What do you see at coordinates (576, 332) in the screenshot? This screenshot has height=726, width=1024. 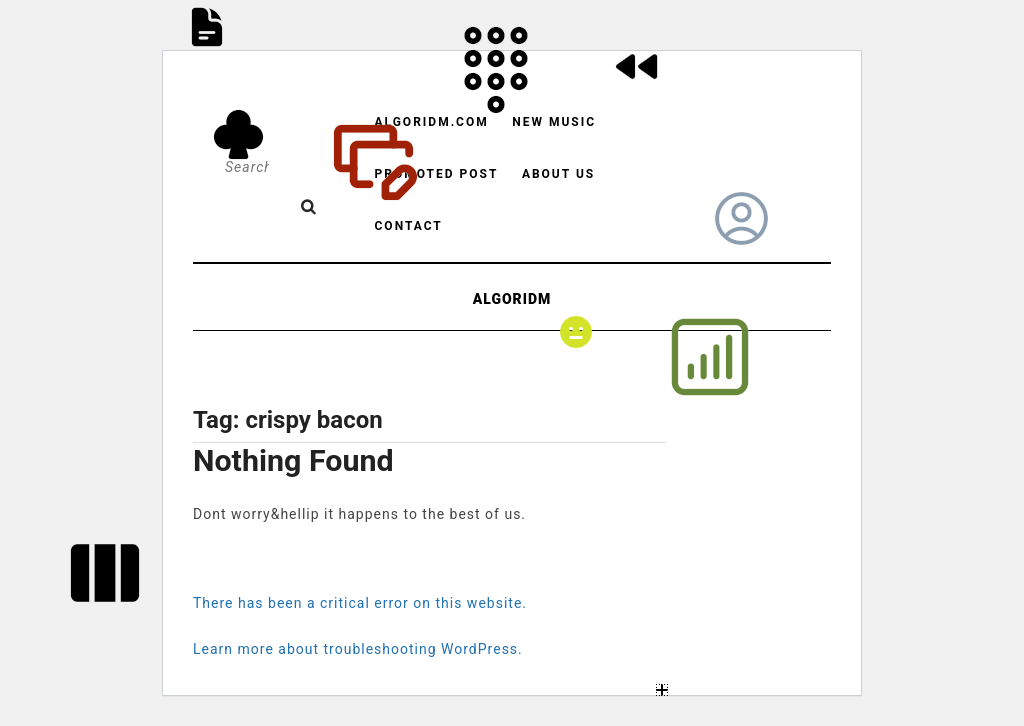 I see `indicate a neutral or indifferent reaction` at bounding box center [576, 332].